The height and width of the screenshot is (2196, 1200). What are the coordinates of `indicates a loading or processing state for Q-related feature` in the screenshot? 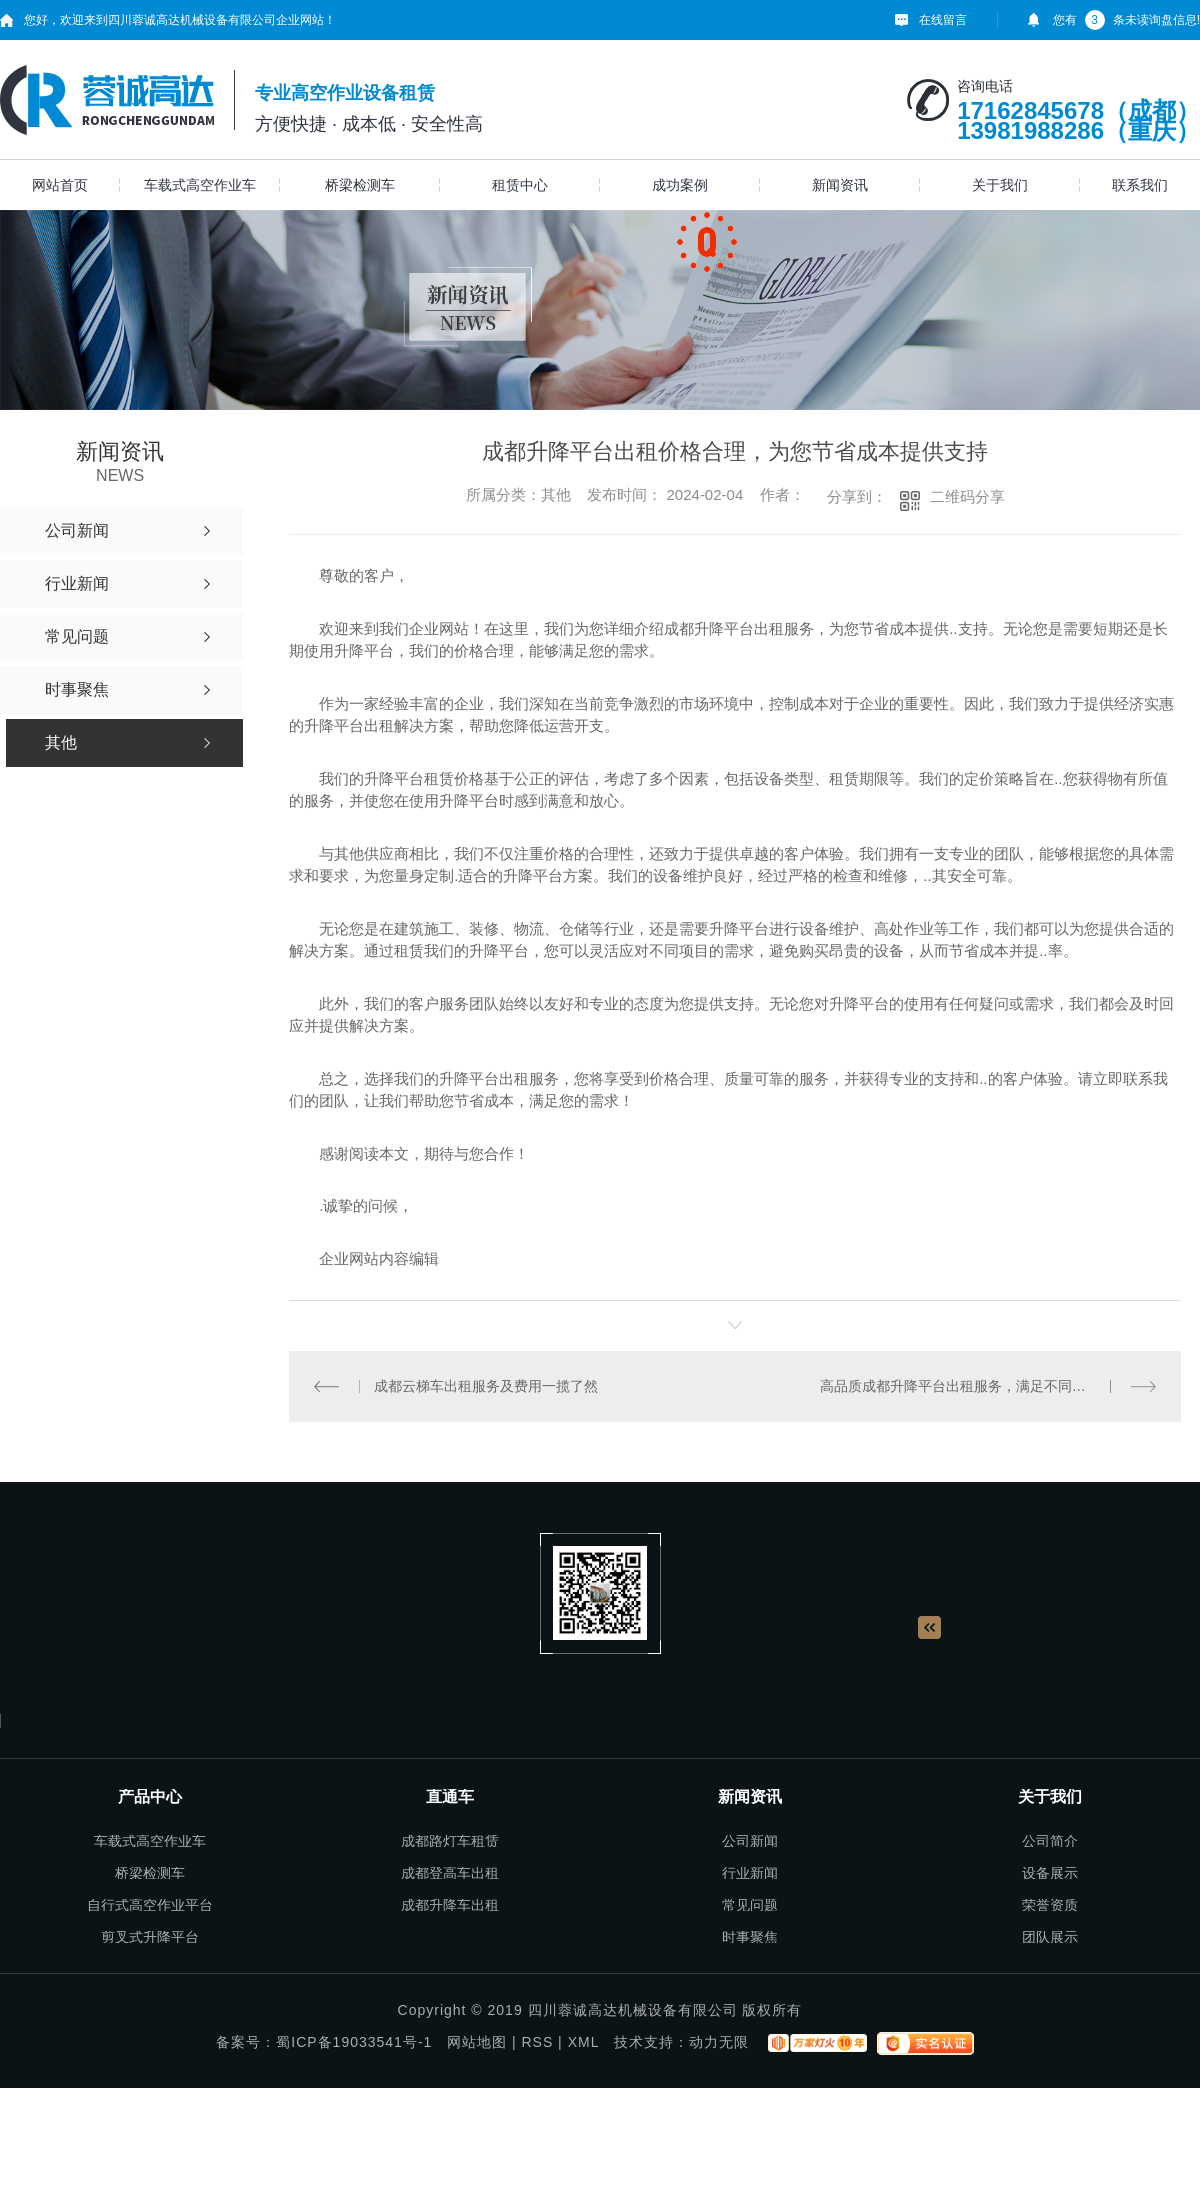 It's located at (707, 242).